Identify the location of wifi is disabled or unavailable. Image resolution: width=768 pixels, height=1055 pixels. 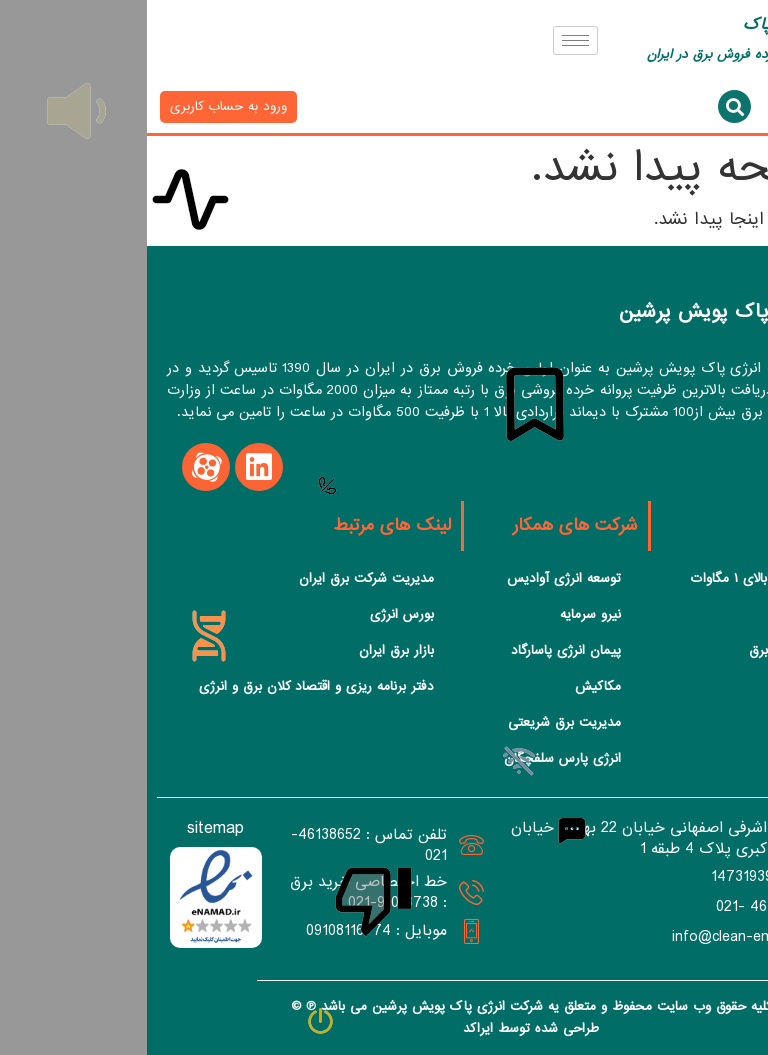
(519, 761).